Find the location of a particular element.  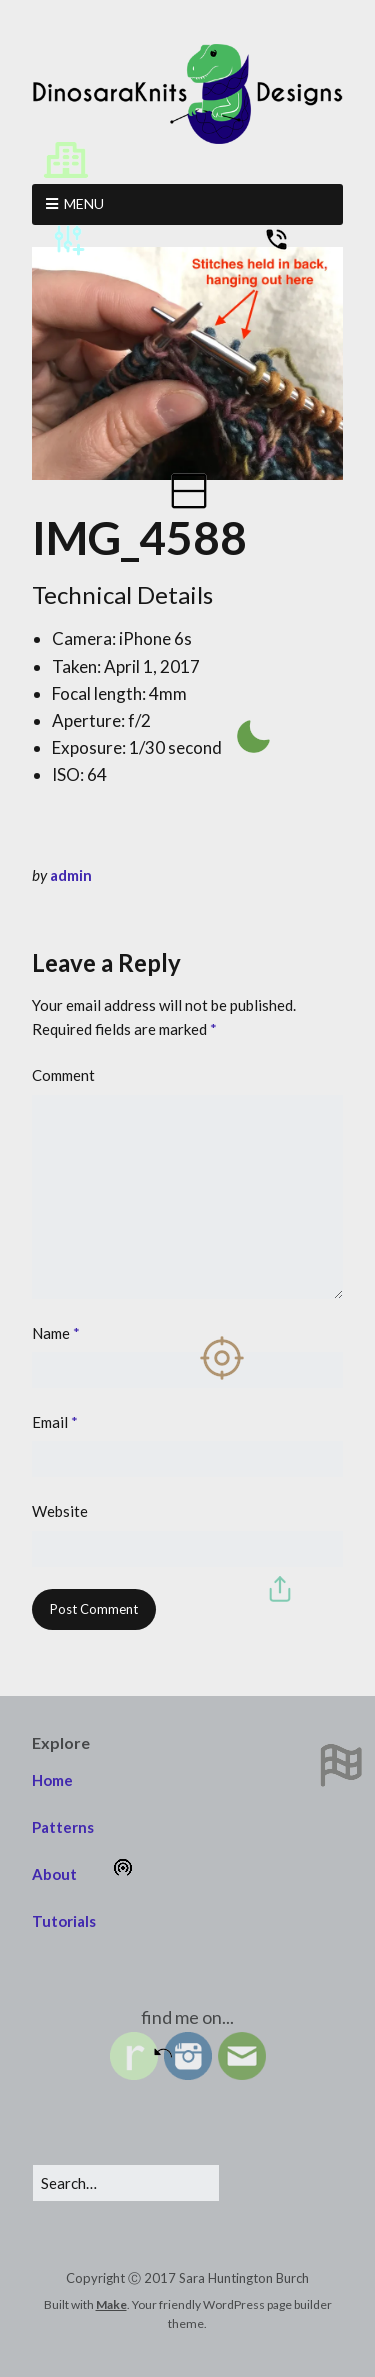

add a new filter or setting option is located at coordinates (68, 239).